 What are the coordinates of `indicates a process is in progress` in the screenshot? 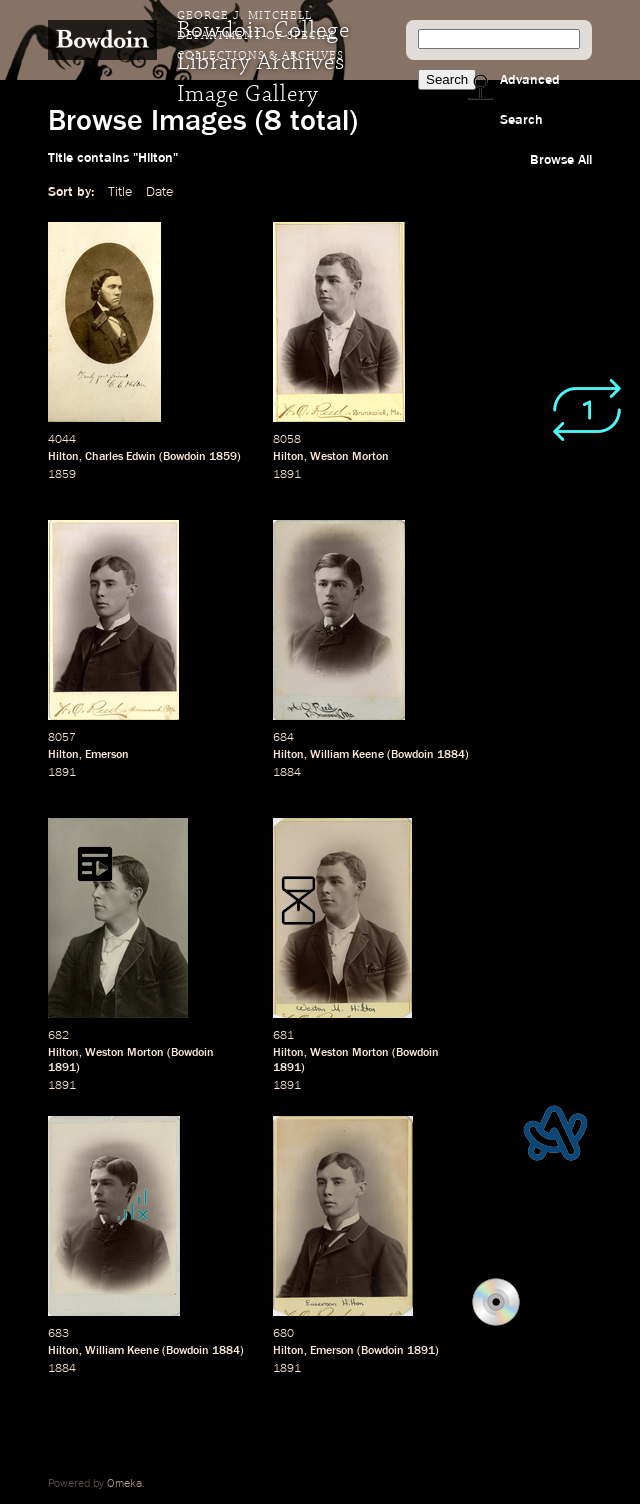 It's located at (298, 900).